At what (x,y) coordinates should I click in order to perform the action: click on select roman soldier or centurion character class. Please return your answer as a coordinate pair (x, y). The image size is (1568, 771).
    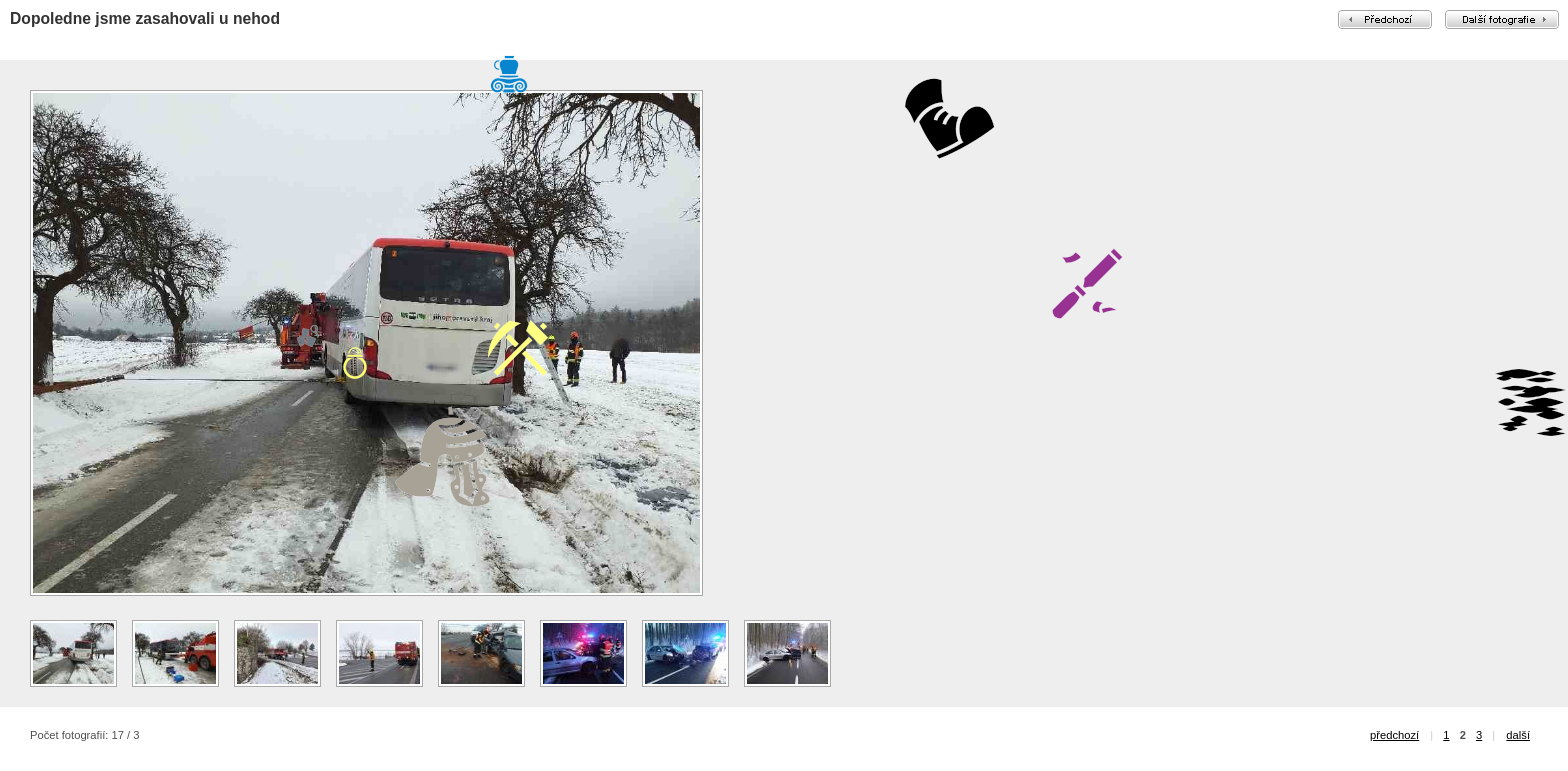
    Looking at the image, I should click on (442, 456).